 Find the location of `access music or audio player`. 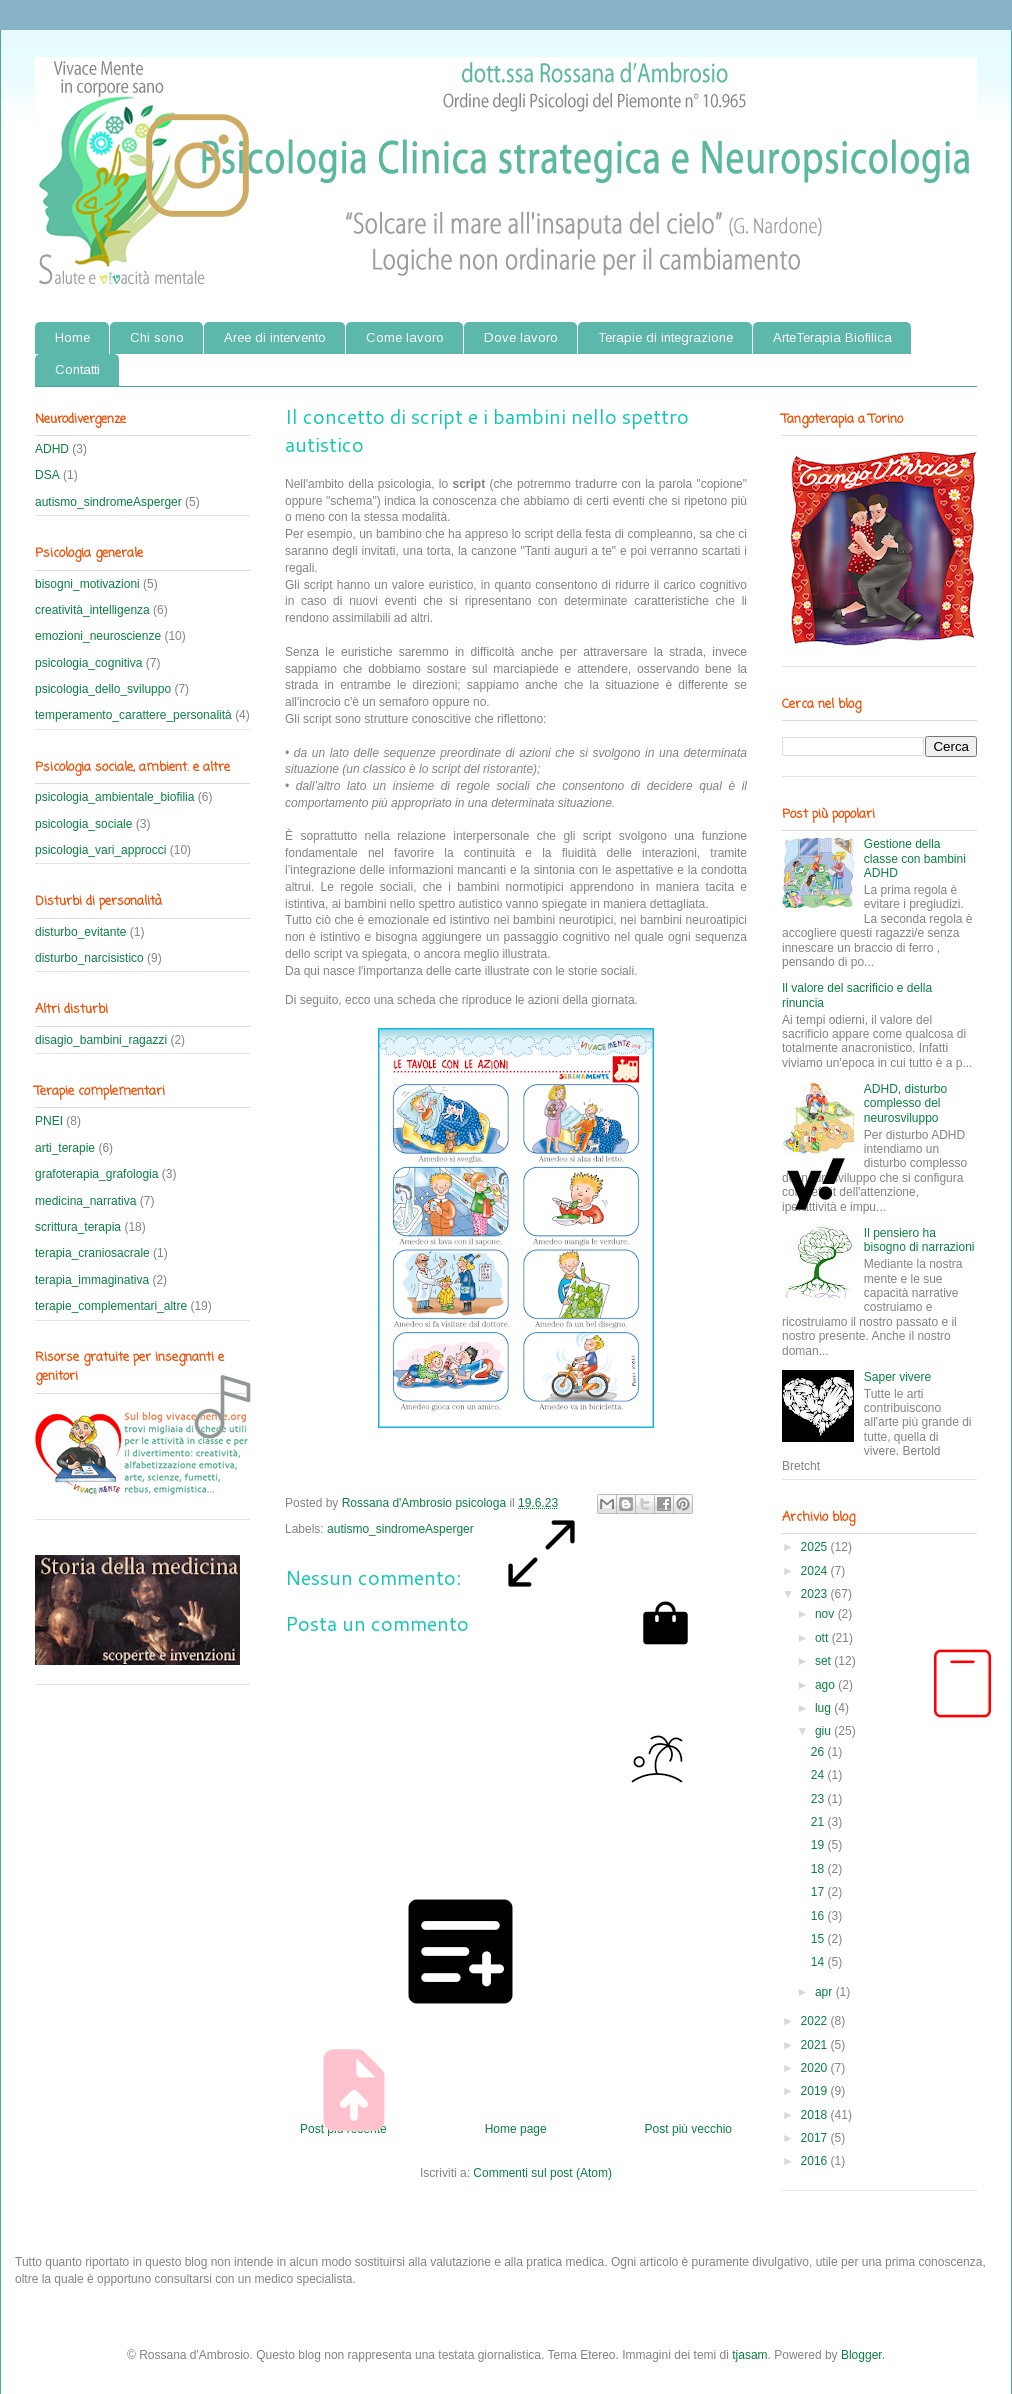

access music or audio player is located at coordinates (222, 1405).